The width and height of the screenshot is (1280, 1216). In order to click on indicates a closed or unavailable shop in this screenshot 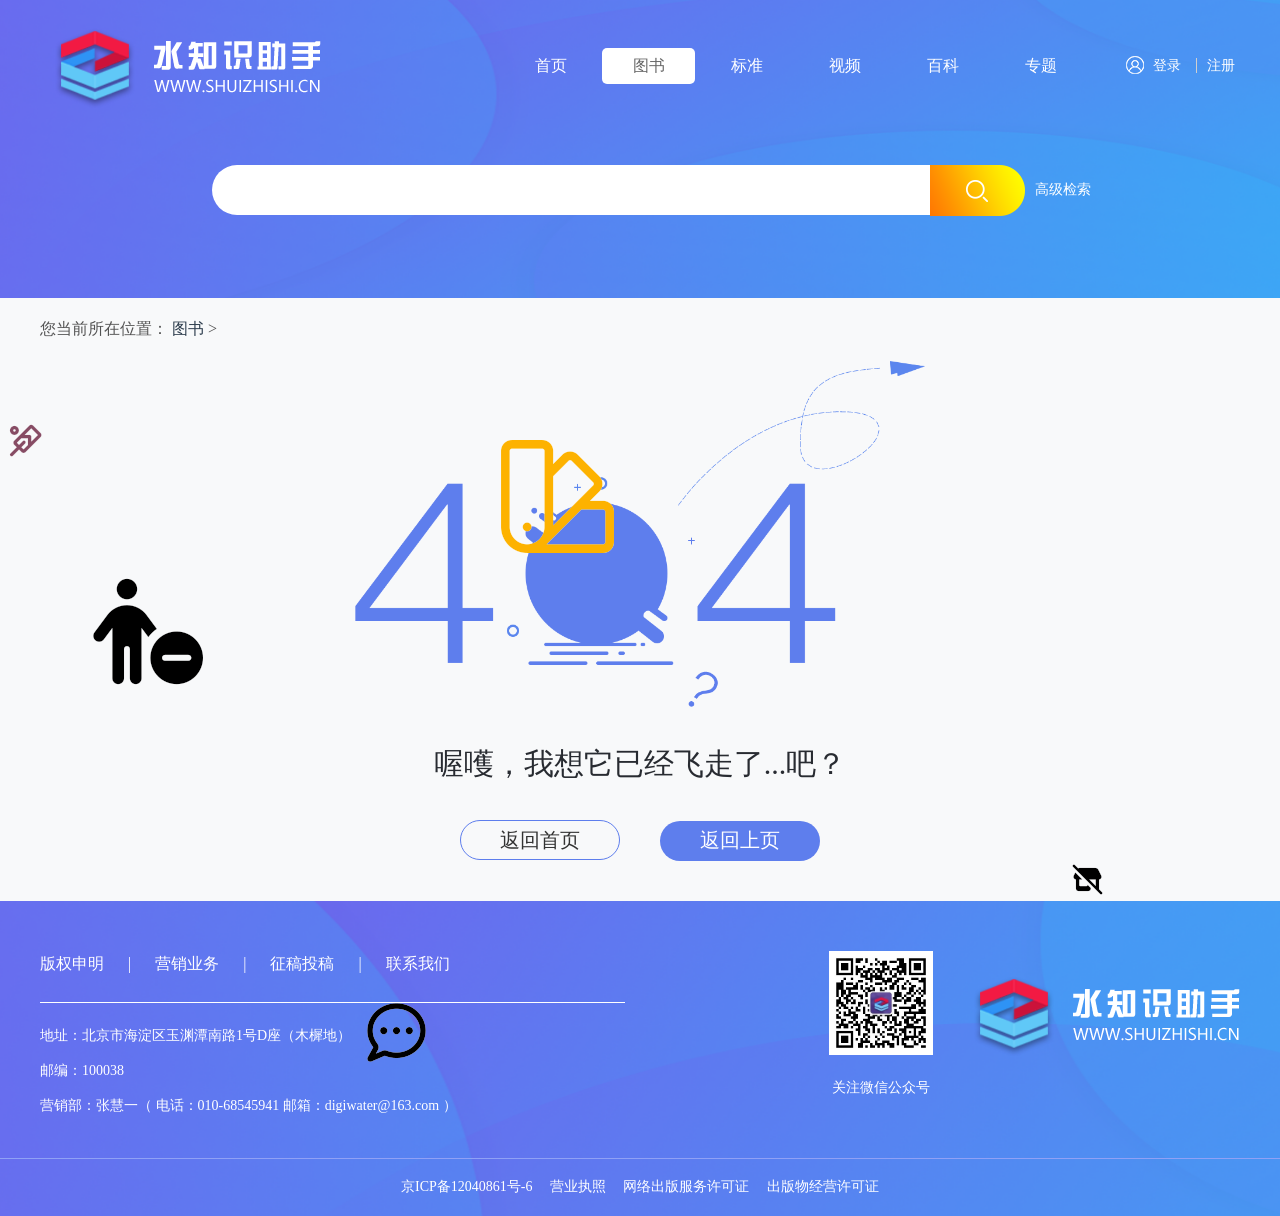, I will do `click(1087, 879)`.